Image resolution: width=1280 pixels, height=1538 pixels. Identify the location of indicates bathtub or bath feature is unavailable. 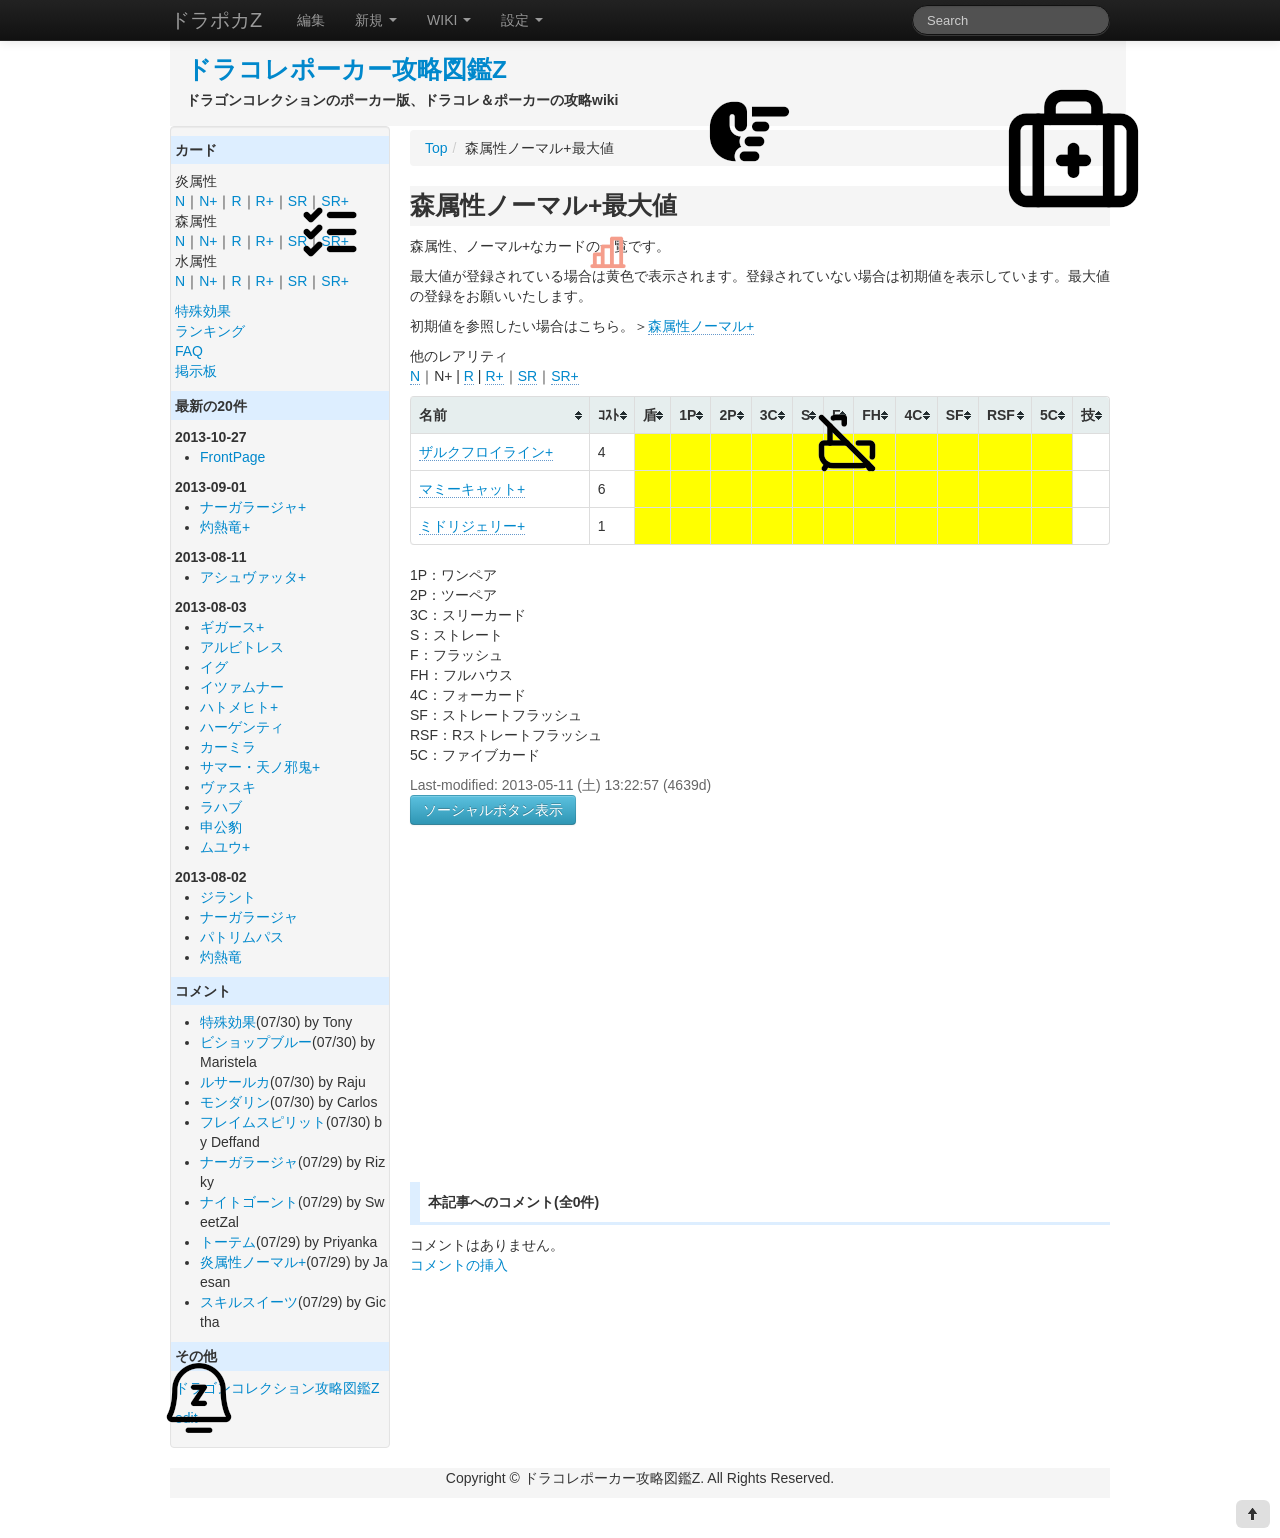
(847, 443).